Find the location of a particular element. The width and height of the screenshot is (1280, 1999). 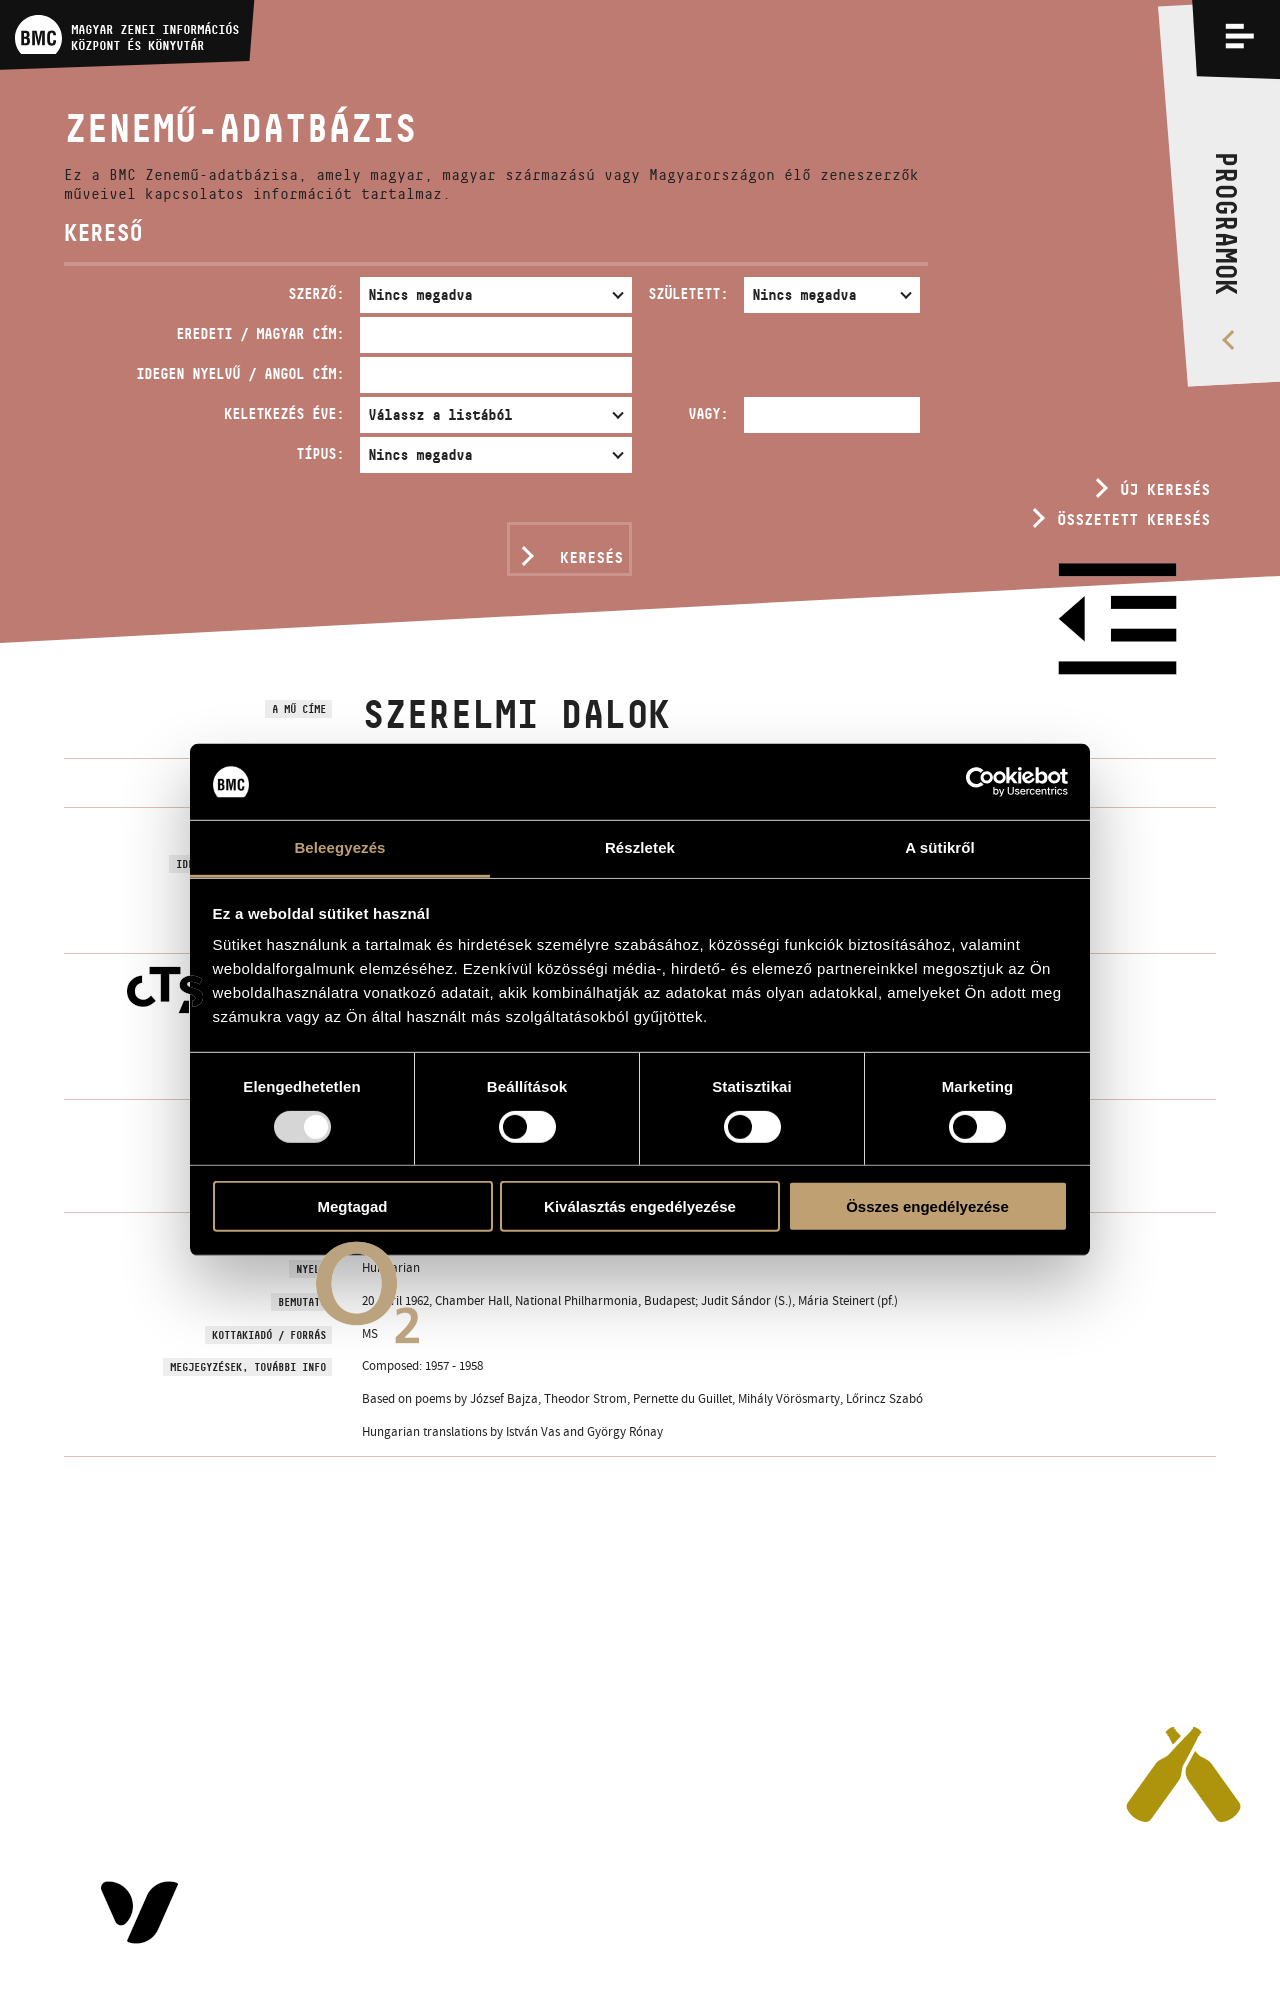

O2 telecommunications brand logo is located at coordinates (367, 1292).